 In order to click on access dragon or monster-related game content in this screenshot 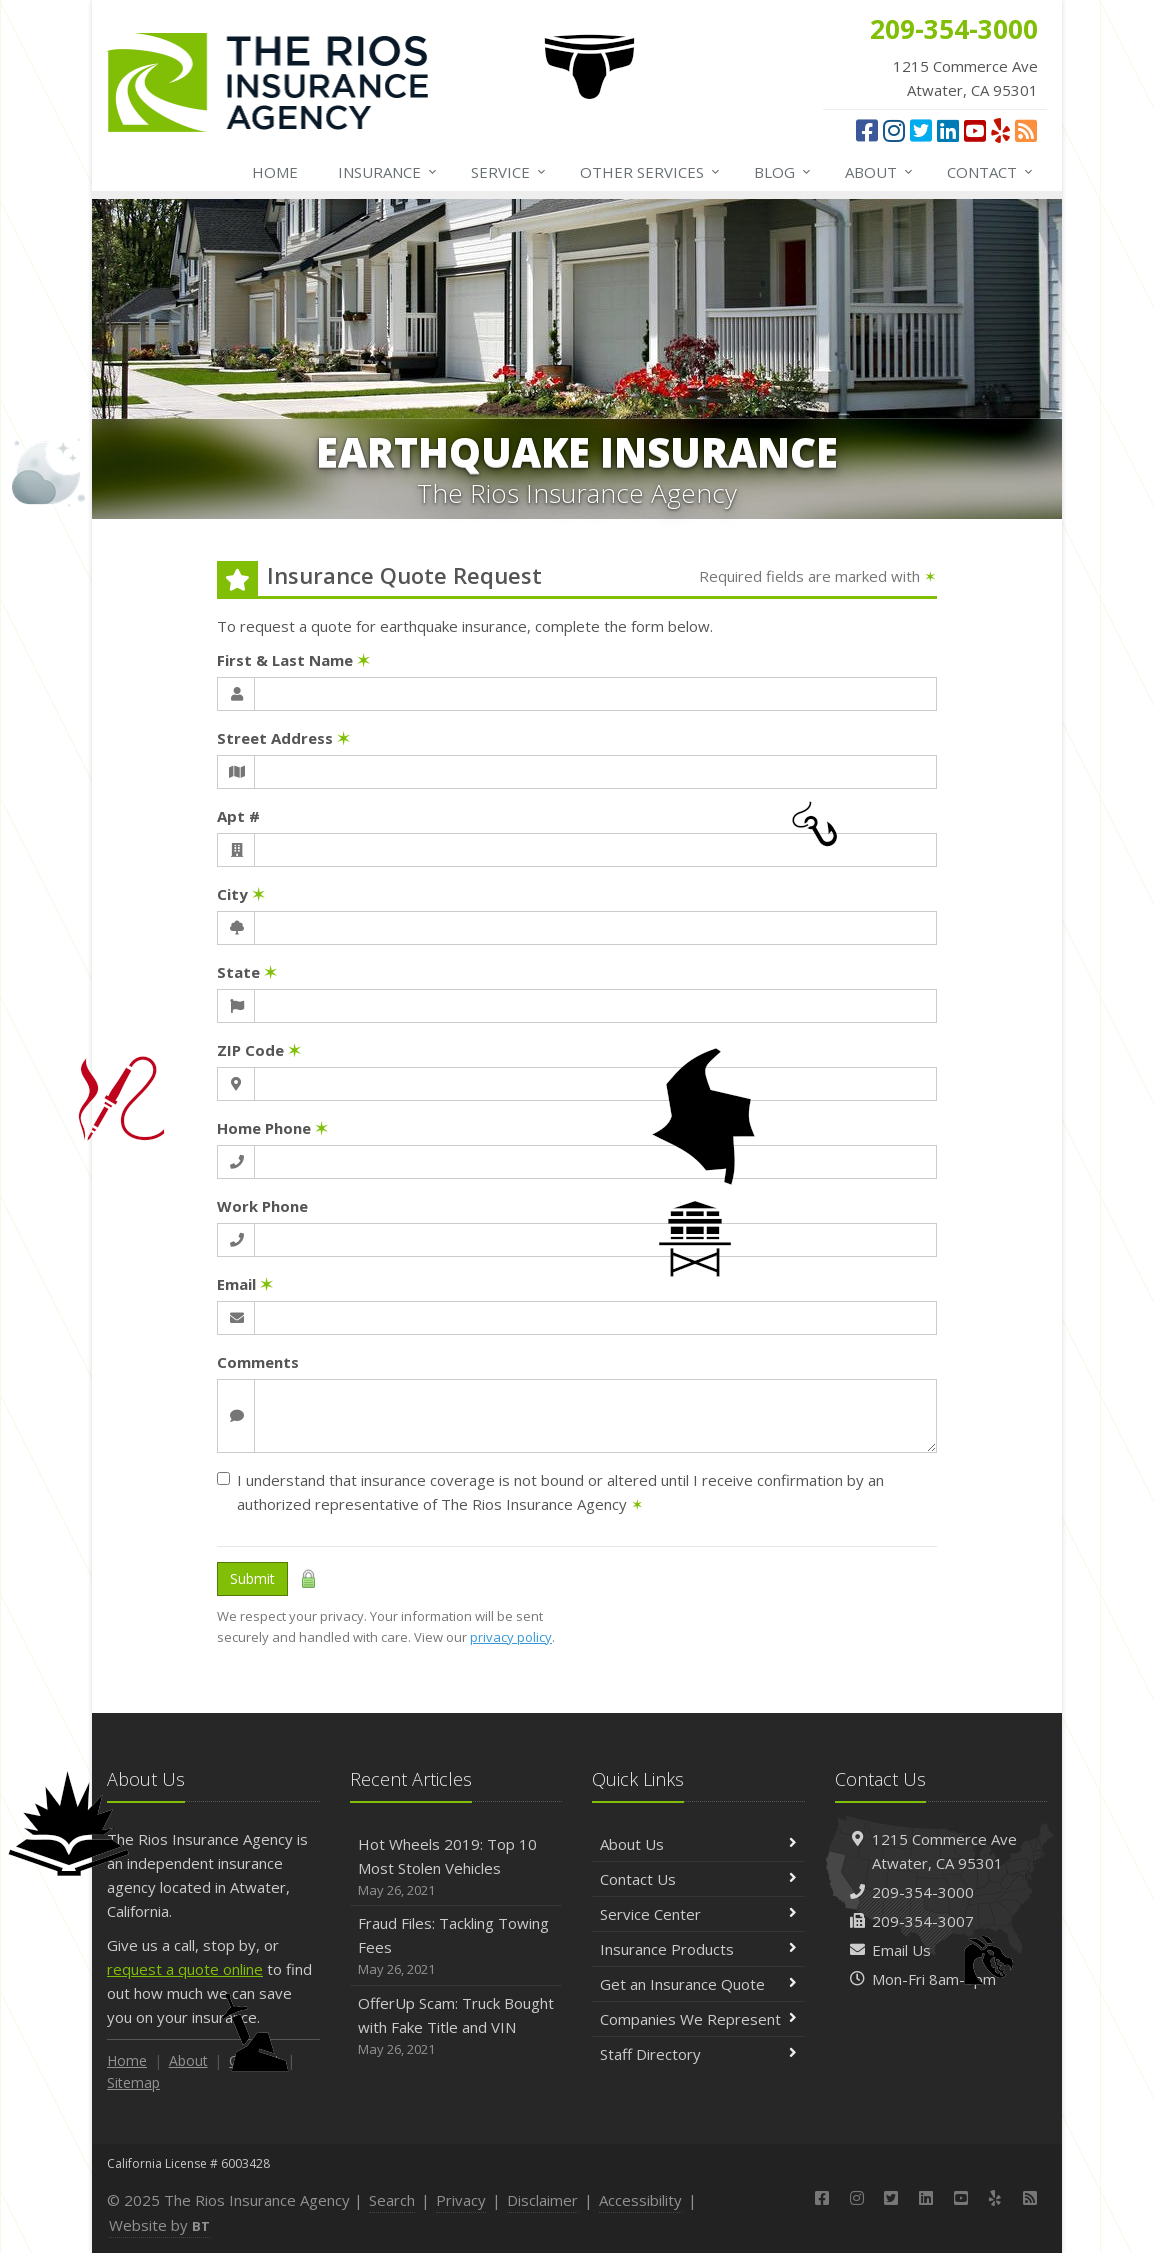, I will do `click(988, 1960)`.